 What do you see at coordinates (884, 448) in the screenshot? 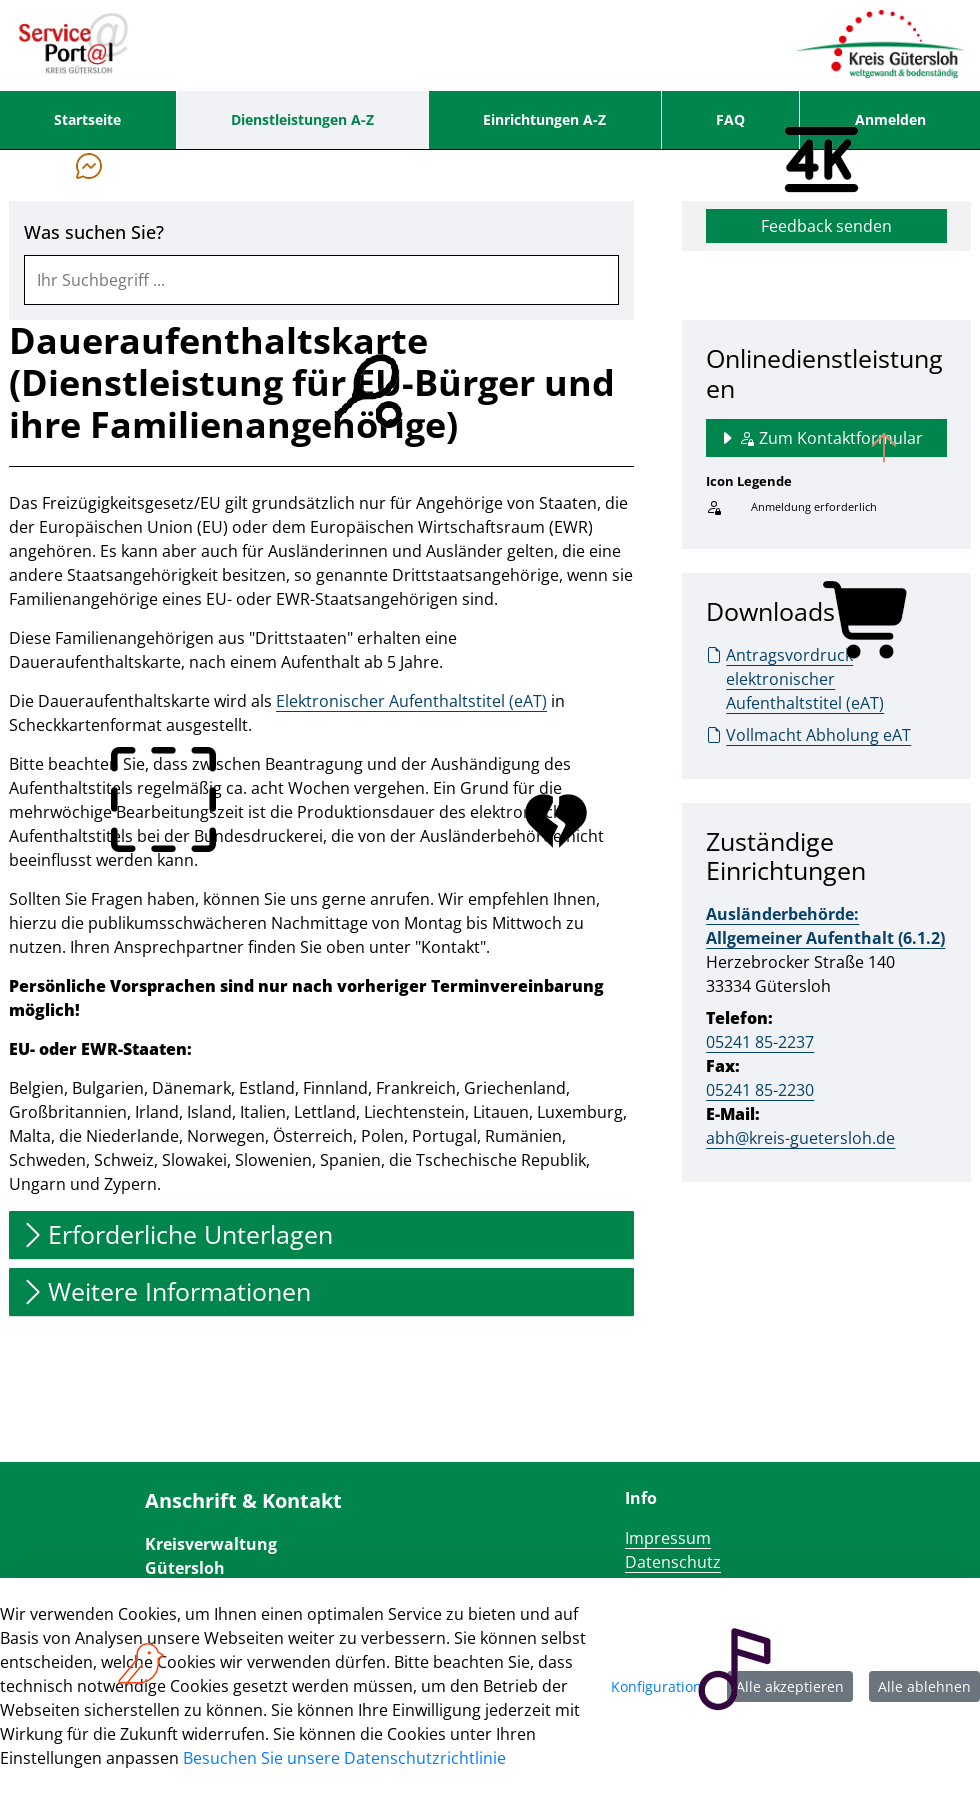
I see `scroll to top of page` at bounding box center [884, 448].